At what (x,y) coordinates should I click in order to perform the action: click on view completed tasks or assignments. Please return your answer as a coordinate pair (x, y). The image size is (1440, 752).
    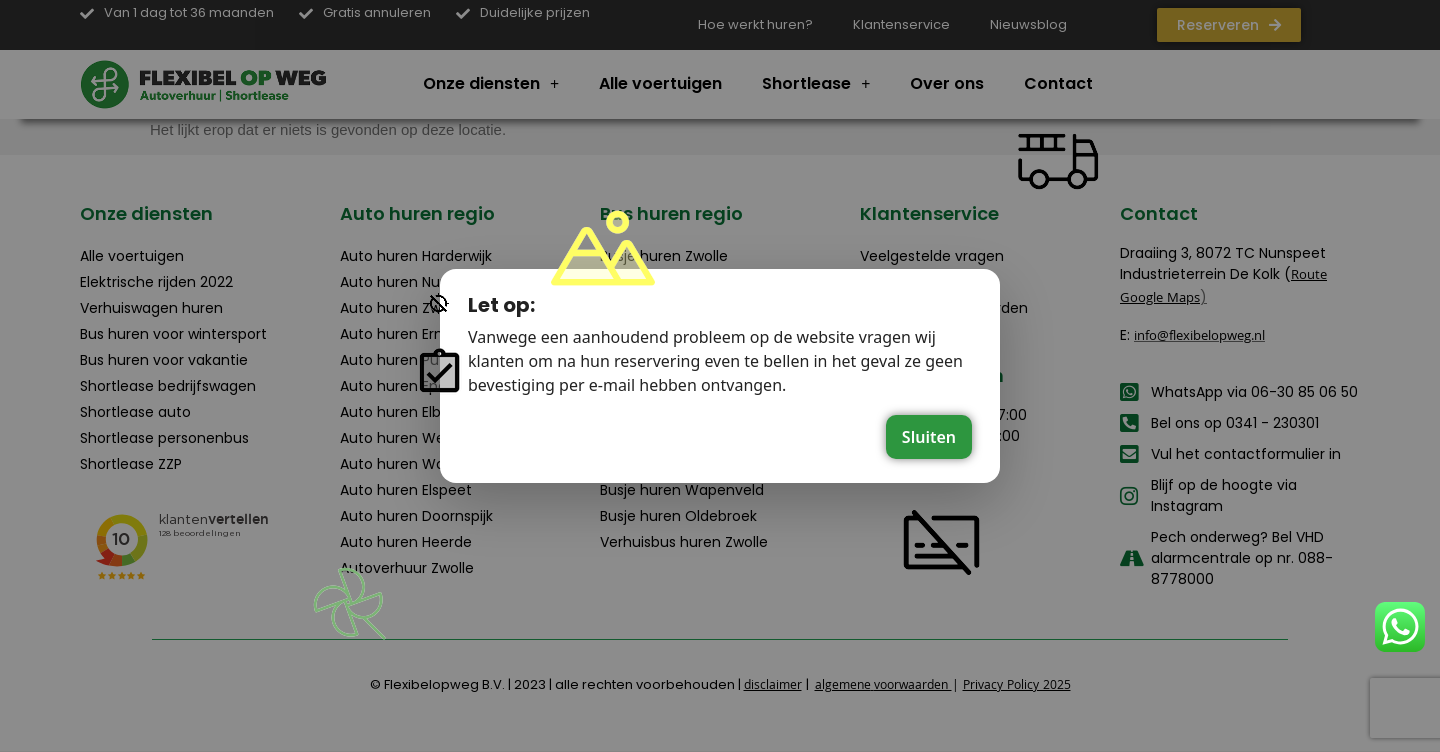
    Looking at the image, I should click on (439, 372).